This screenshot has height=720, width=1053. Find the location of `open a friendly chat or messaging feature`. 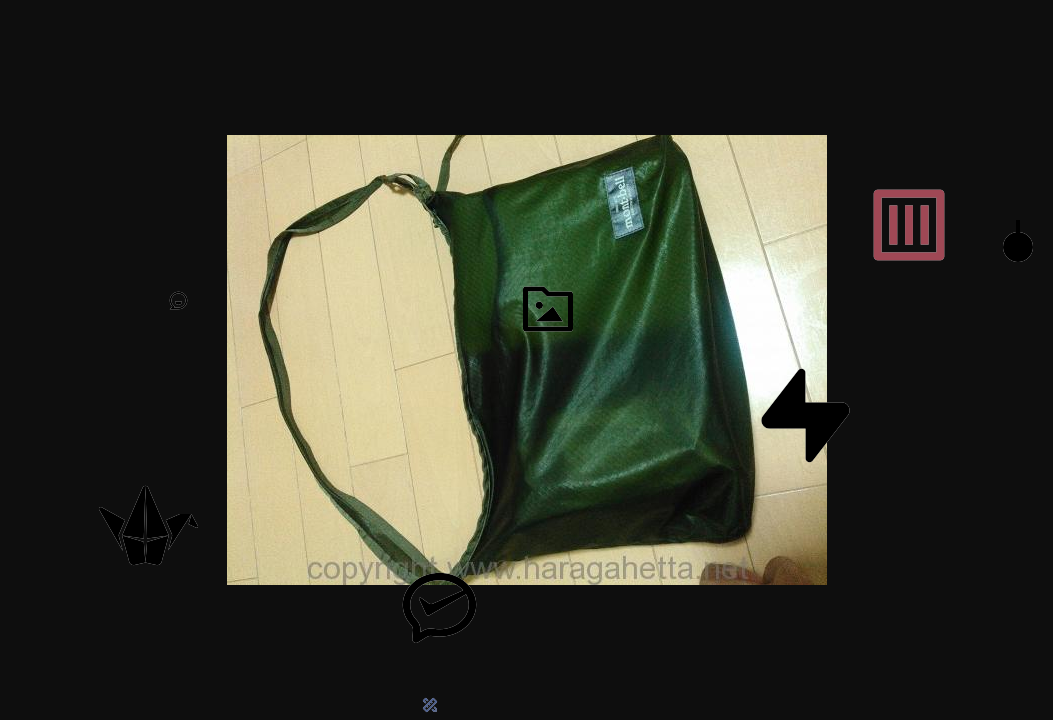

open a friendly chat or messaging feature is located at coordinates (178, 300).